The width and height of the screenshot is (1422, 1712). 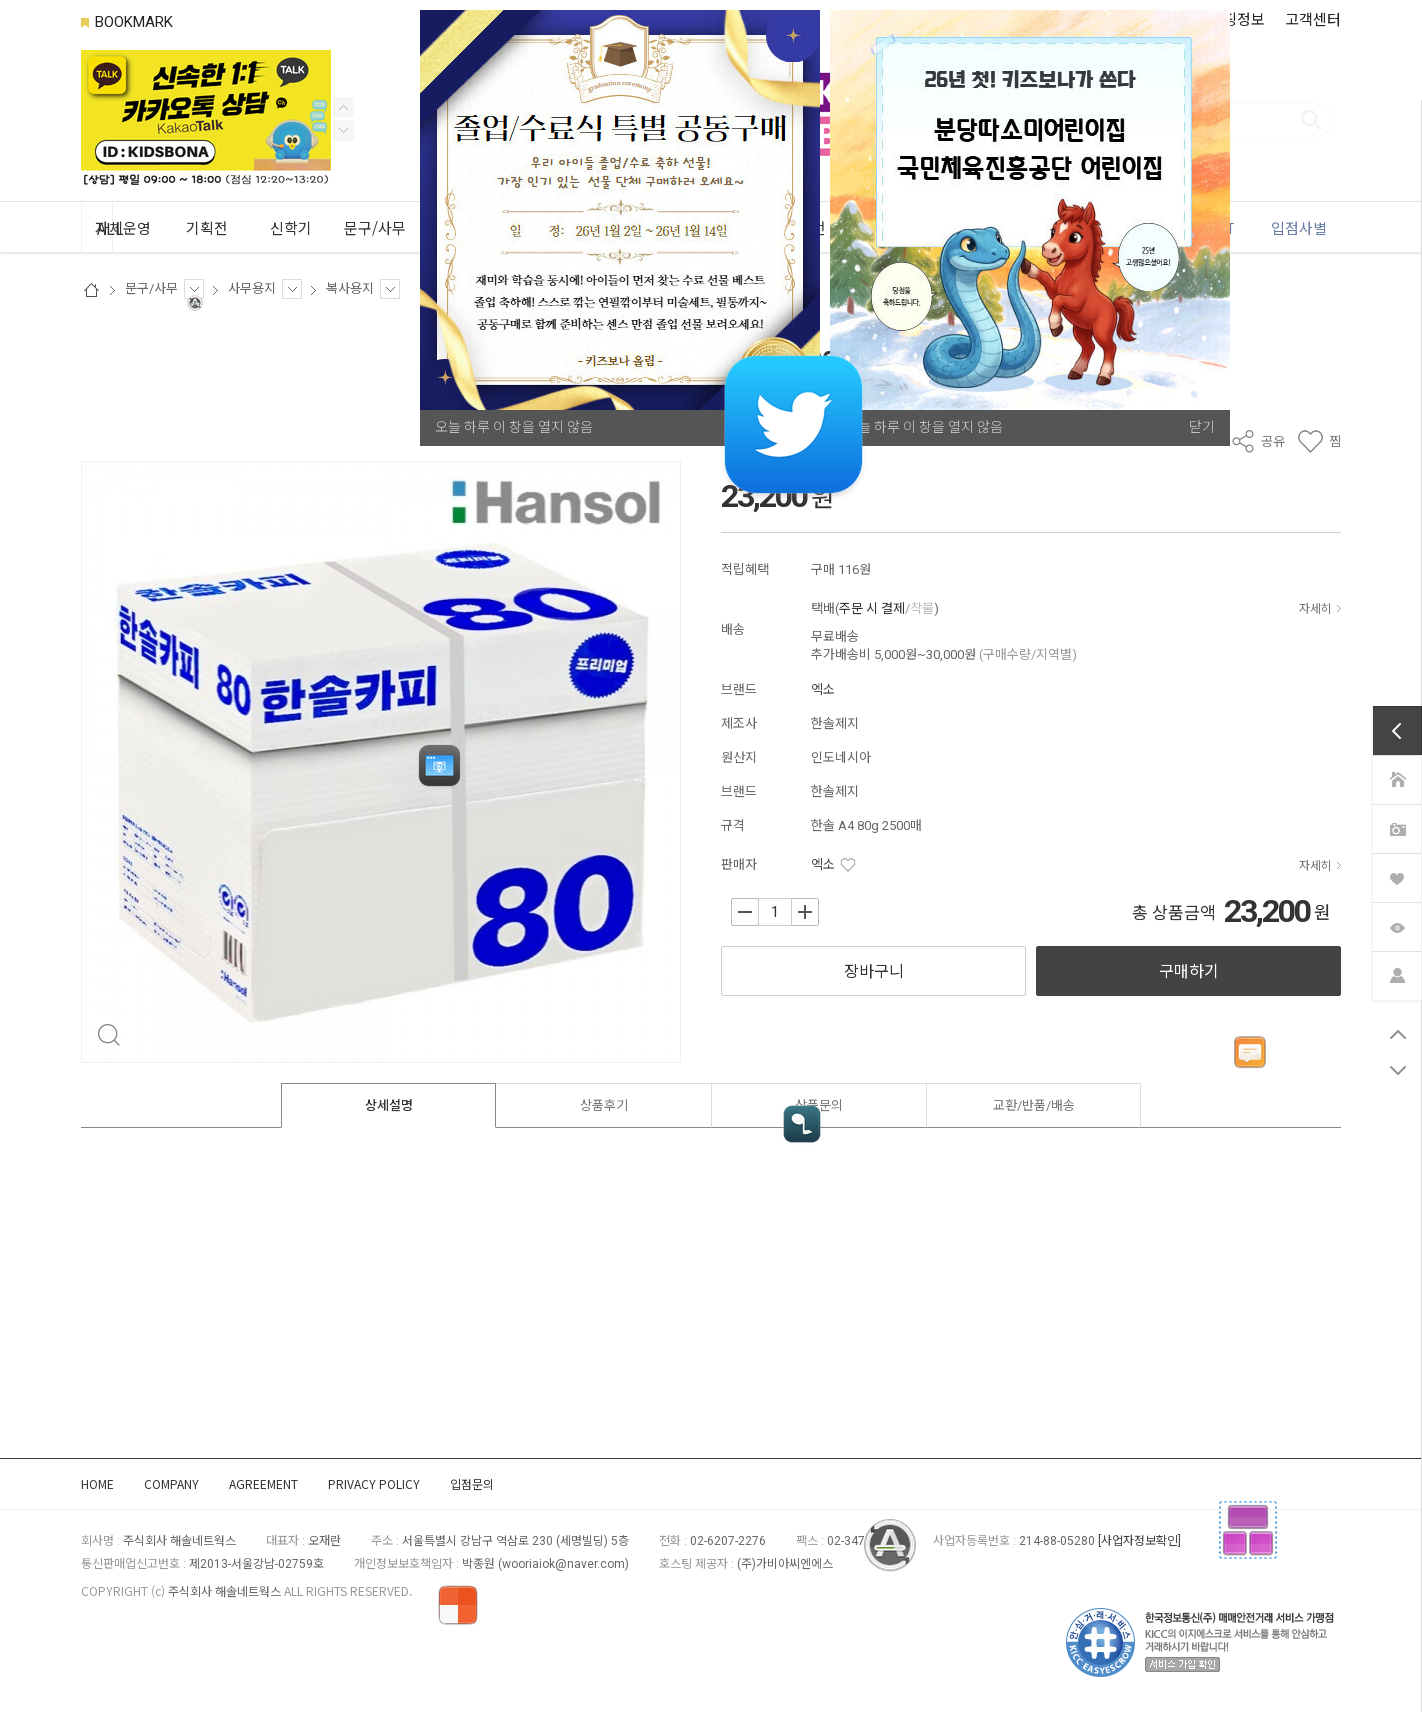 I want to click on check for and install software updates, so click(x=195, y=303).